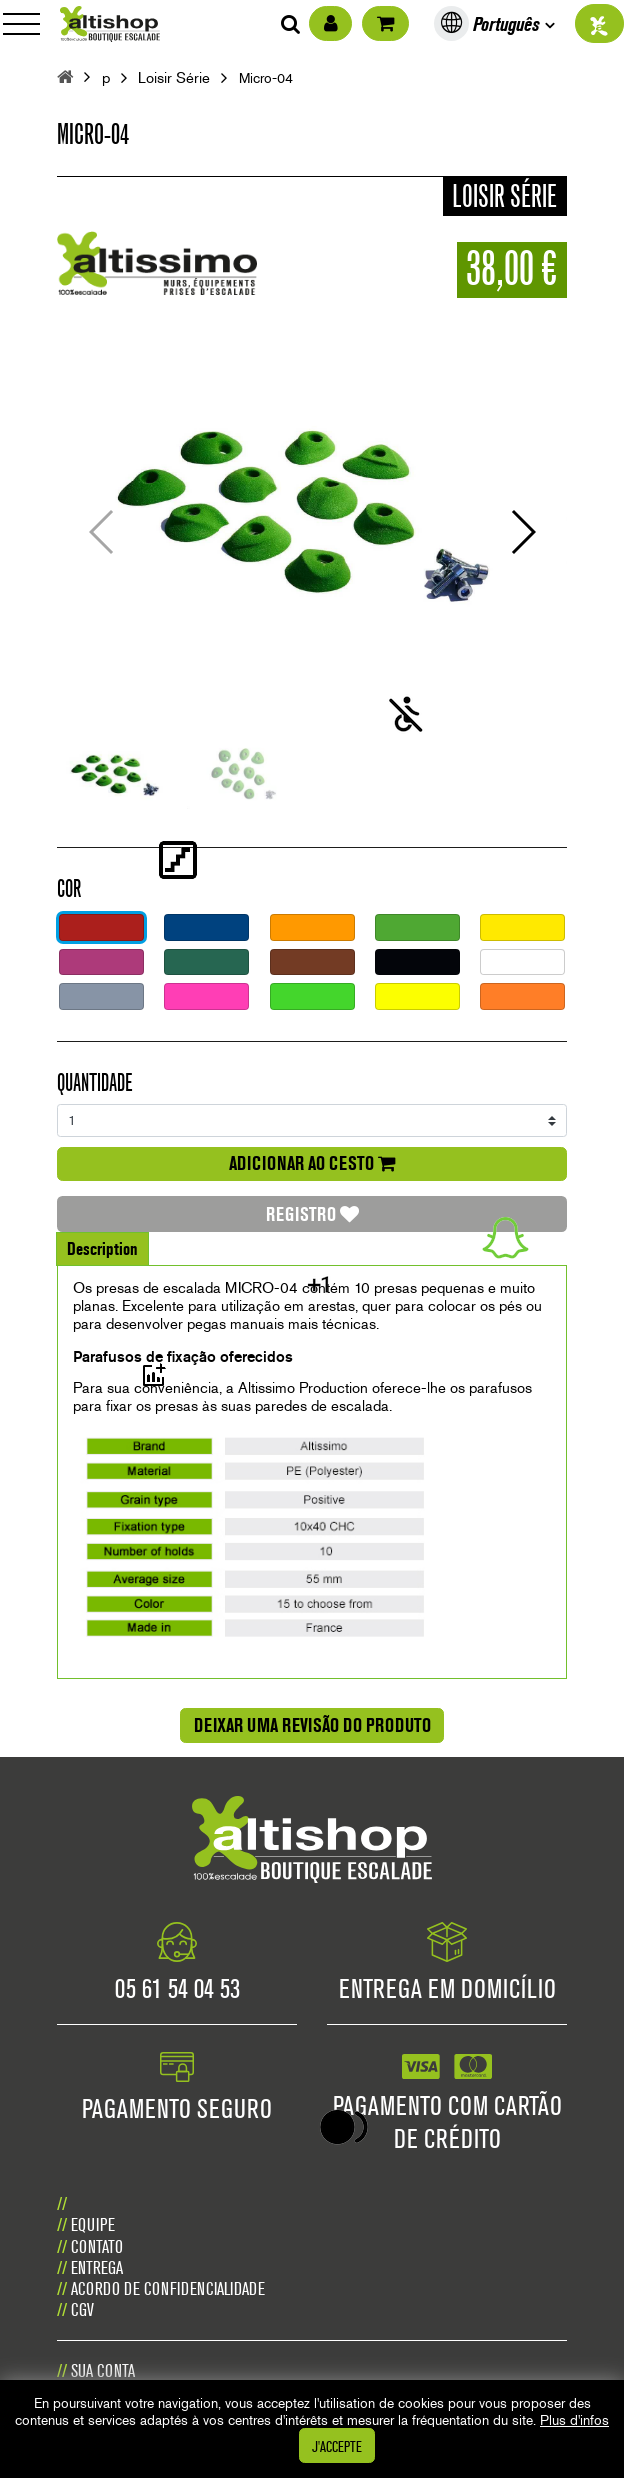 Image resolution: width=624 pixels, height=2478 pixels. I want to click on indicates stairs or stairway access, so click(178, 860).